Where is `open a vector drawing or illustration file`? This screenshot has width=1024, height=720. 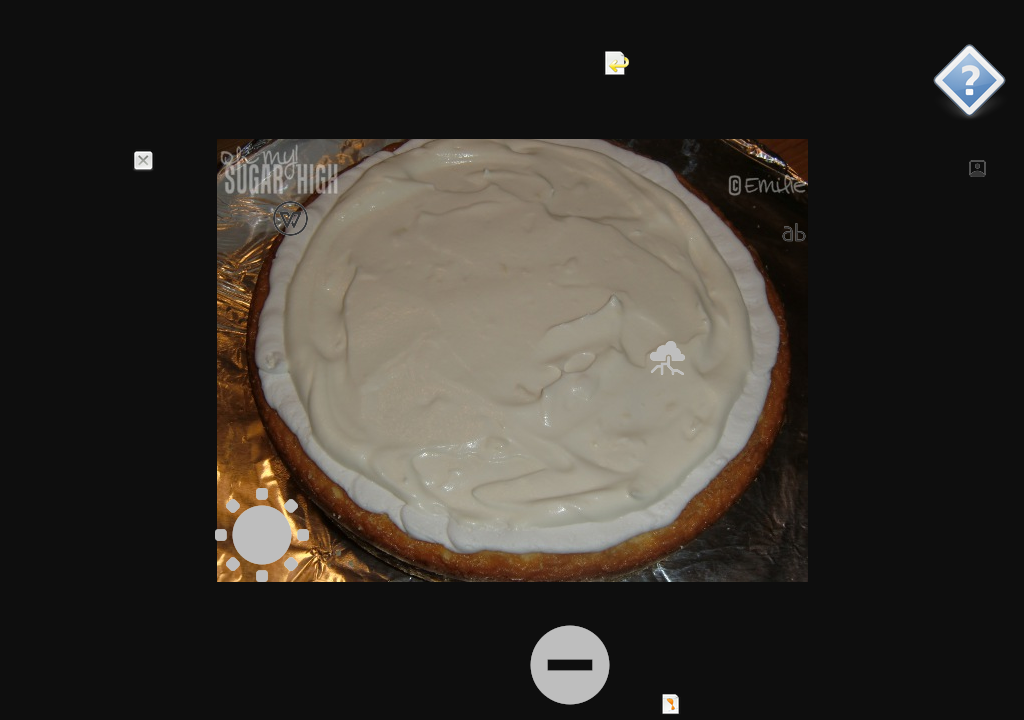 open a vector drawing or illustration file is located at coordinates (671, 704).